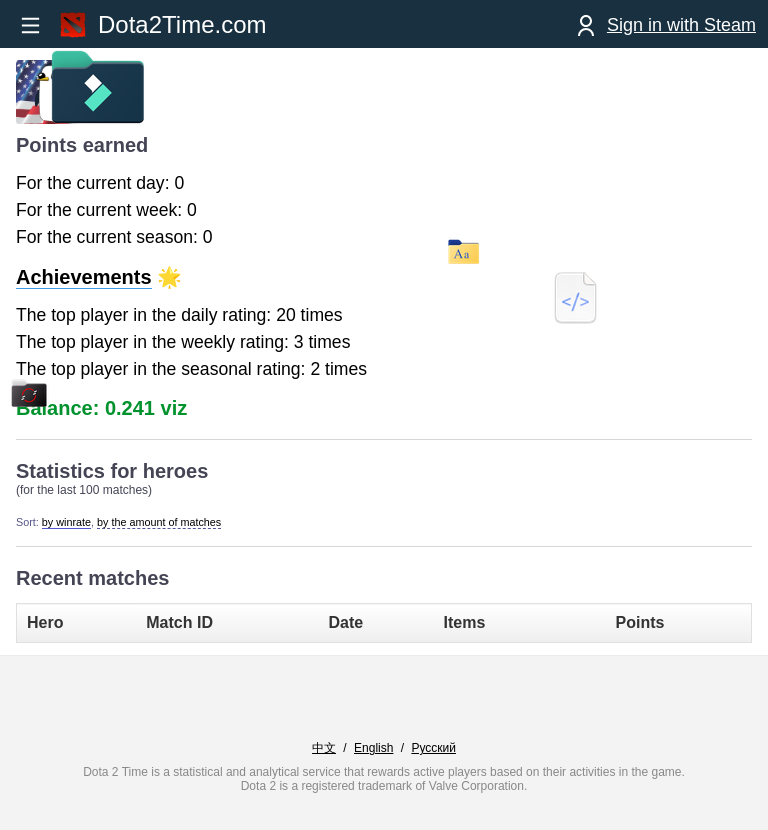 The width and height of the screenshot is (768, 830). Describe the element at coordinates (575, 297) in the screenshot. I see `an HTML or web page file` at that location.